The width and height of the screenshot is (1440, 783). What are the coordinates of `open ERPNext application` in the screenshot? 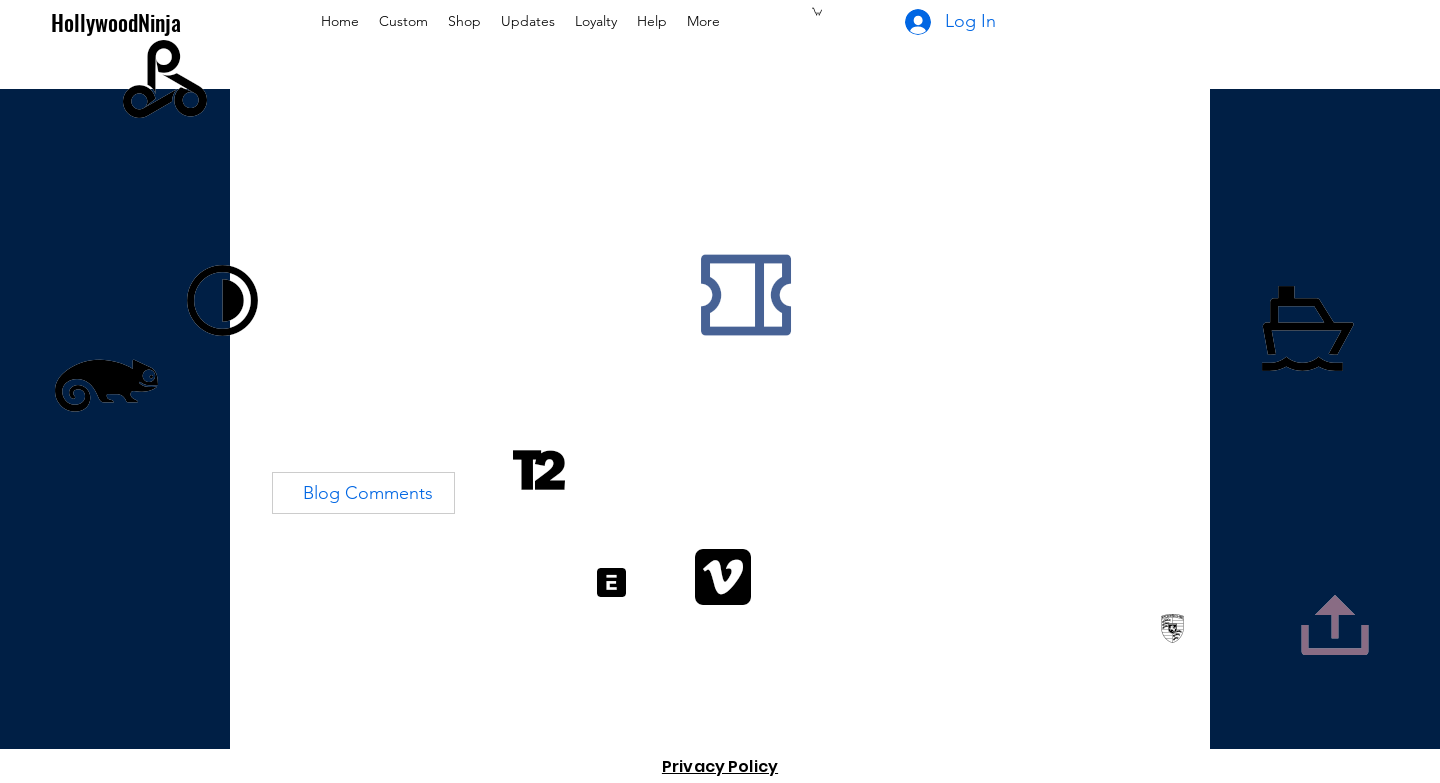 It's located at (611, 582).